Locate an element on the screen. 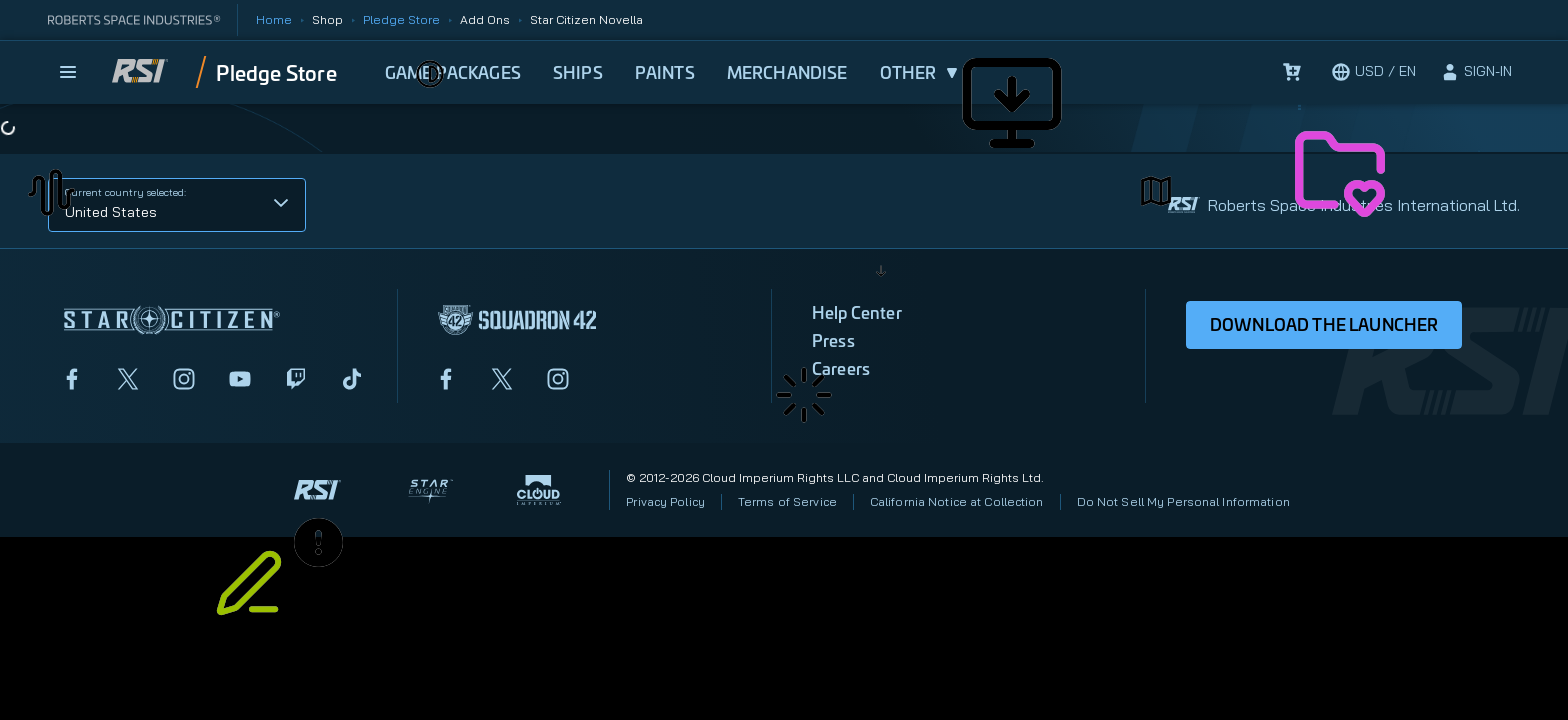  download to computer is located at coordinates (1012, 103).